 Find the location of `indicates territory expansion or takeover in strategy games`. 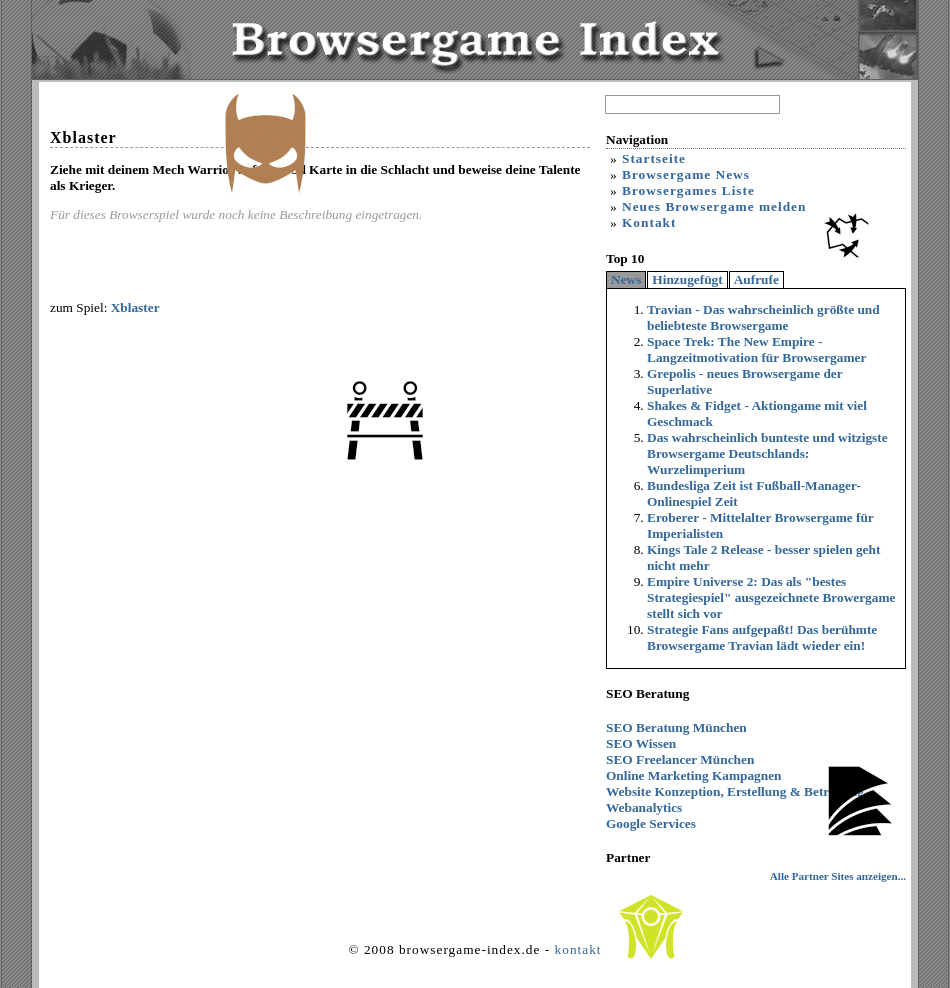

indicates territory expansion or takeover in strategy games is located at coordinates (846, 235).